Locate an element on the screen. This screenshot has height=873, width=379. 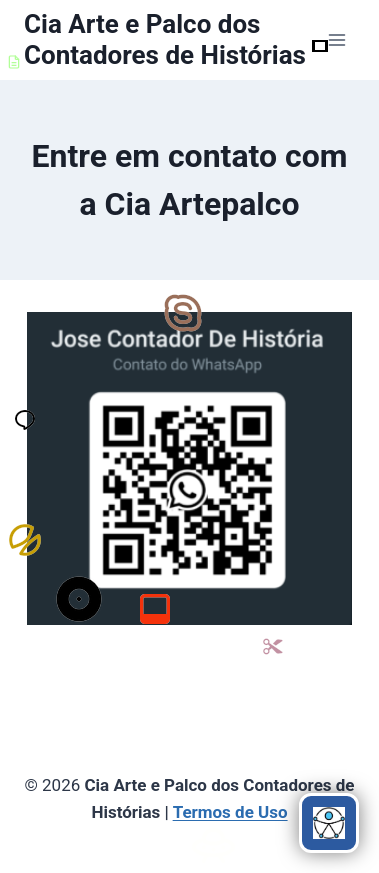
access sci-fi or space-themed content is located at coordinates (213, 845).